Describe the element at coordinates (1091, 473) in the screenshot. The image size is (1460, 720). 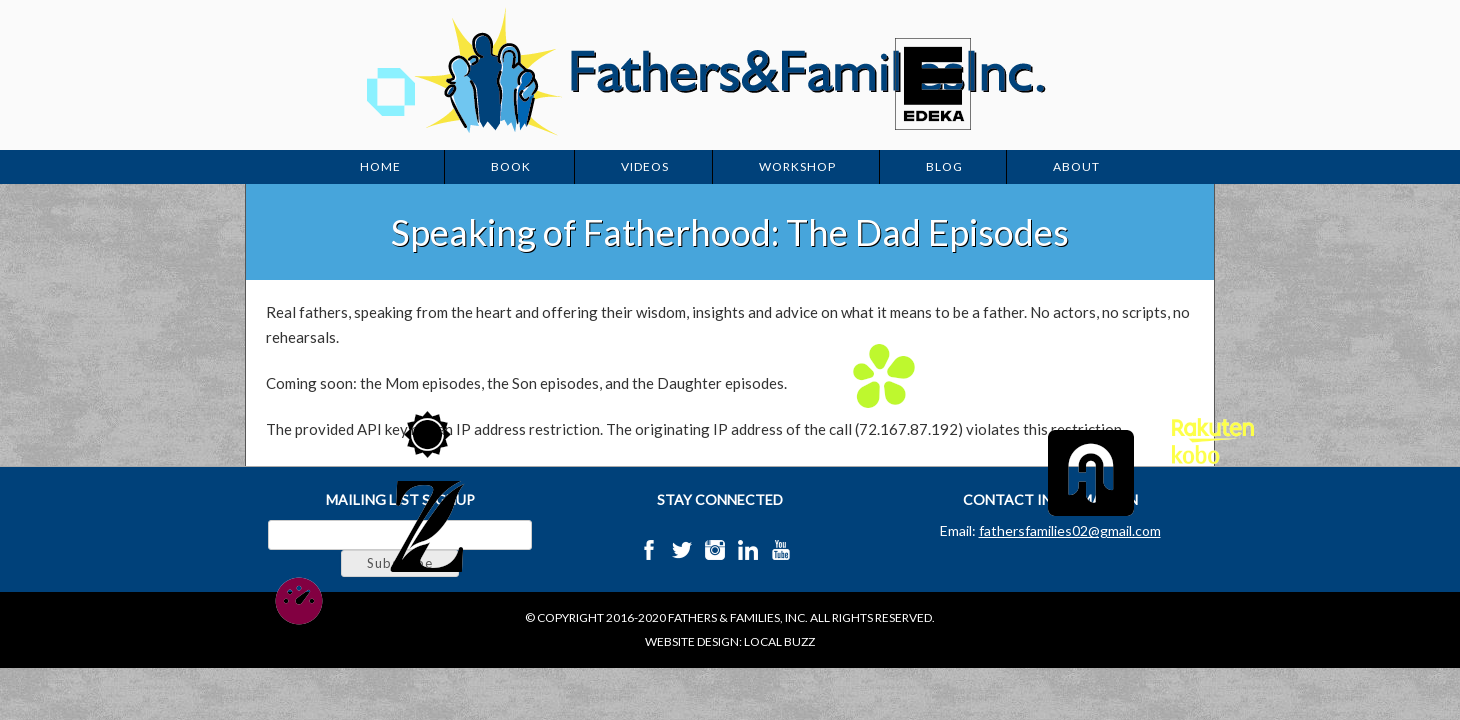
I see `open the Haystack app` at that location.